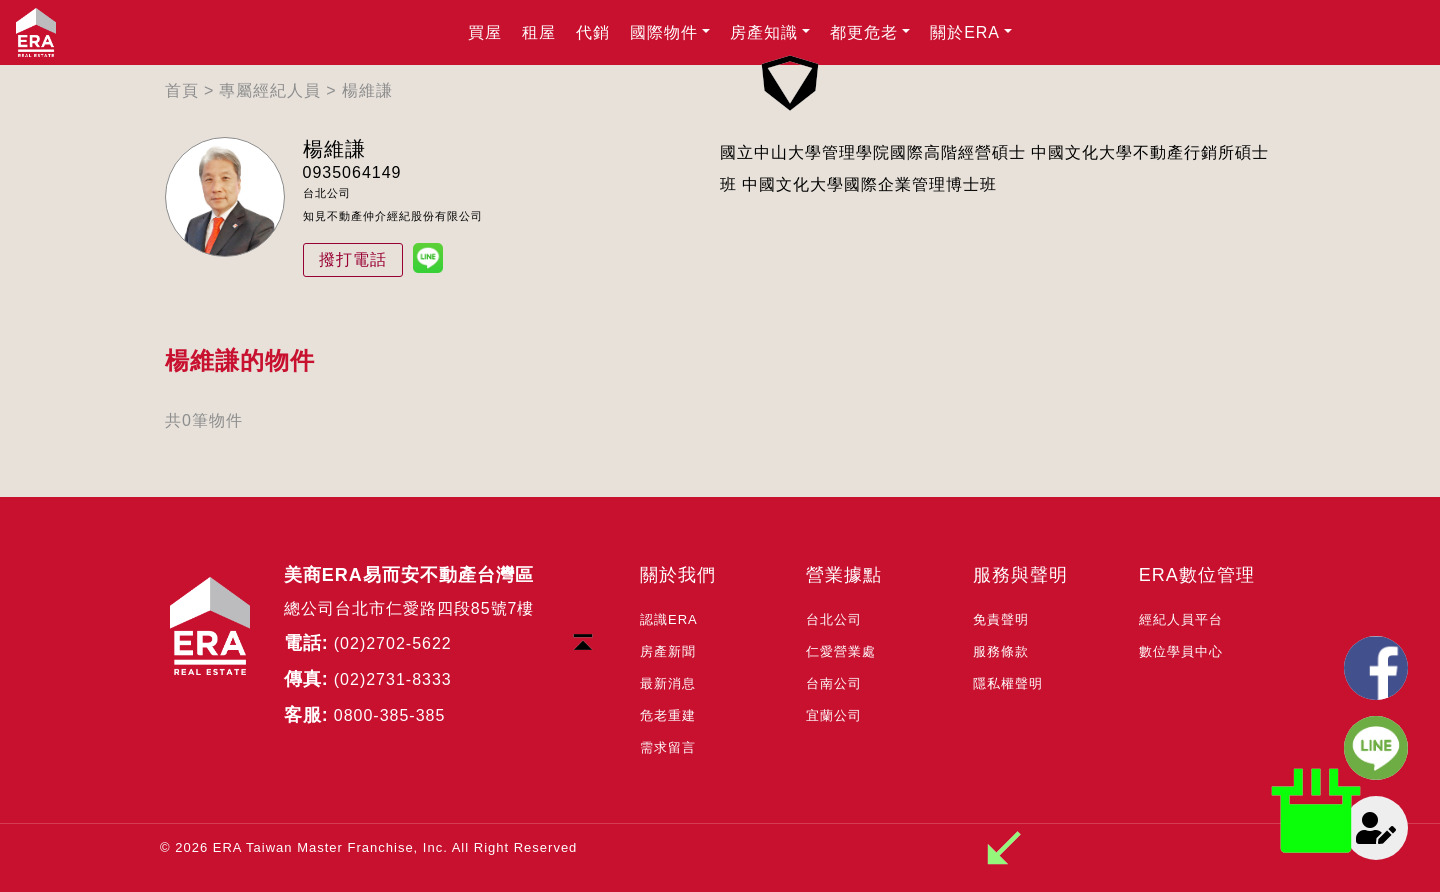 The height and width of the screenshot is (892, 1440). What do you see at coordinates (1003, 848) in the screenshot?
I see `navigate back and down` at bounding box center [1003, 848].